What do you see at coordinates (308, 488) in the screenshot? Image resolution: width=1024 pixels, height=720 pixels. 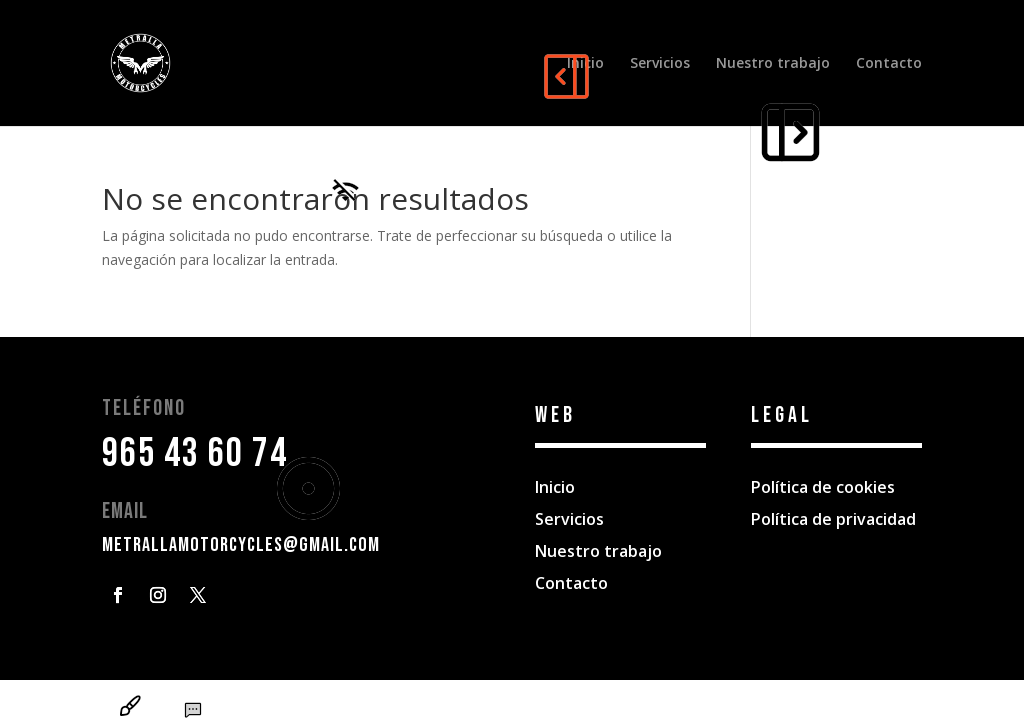 I see `open a new issue` at bounding box center [308, 488].